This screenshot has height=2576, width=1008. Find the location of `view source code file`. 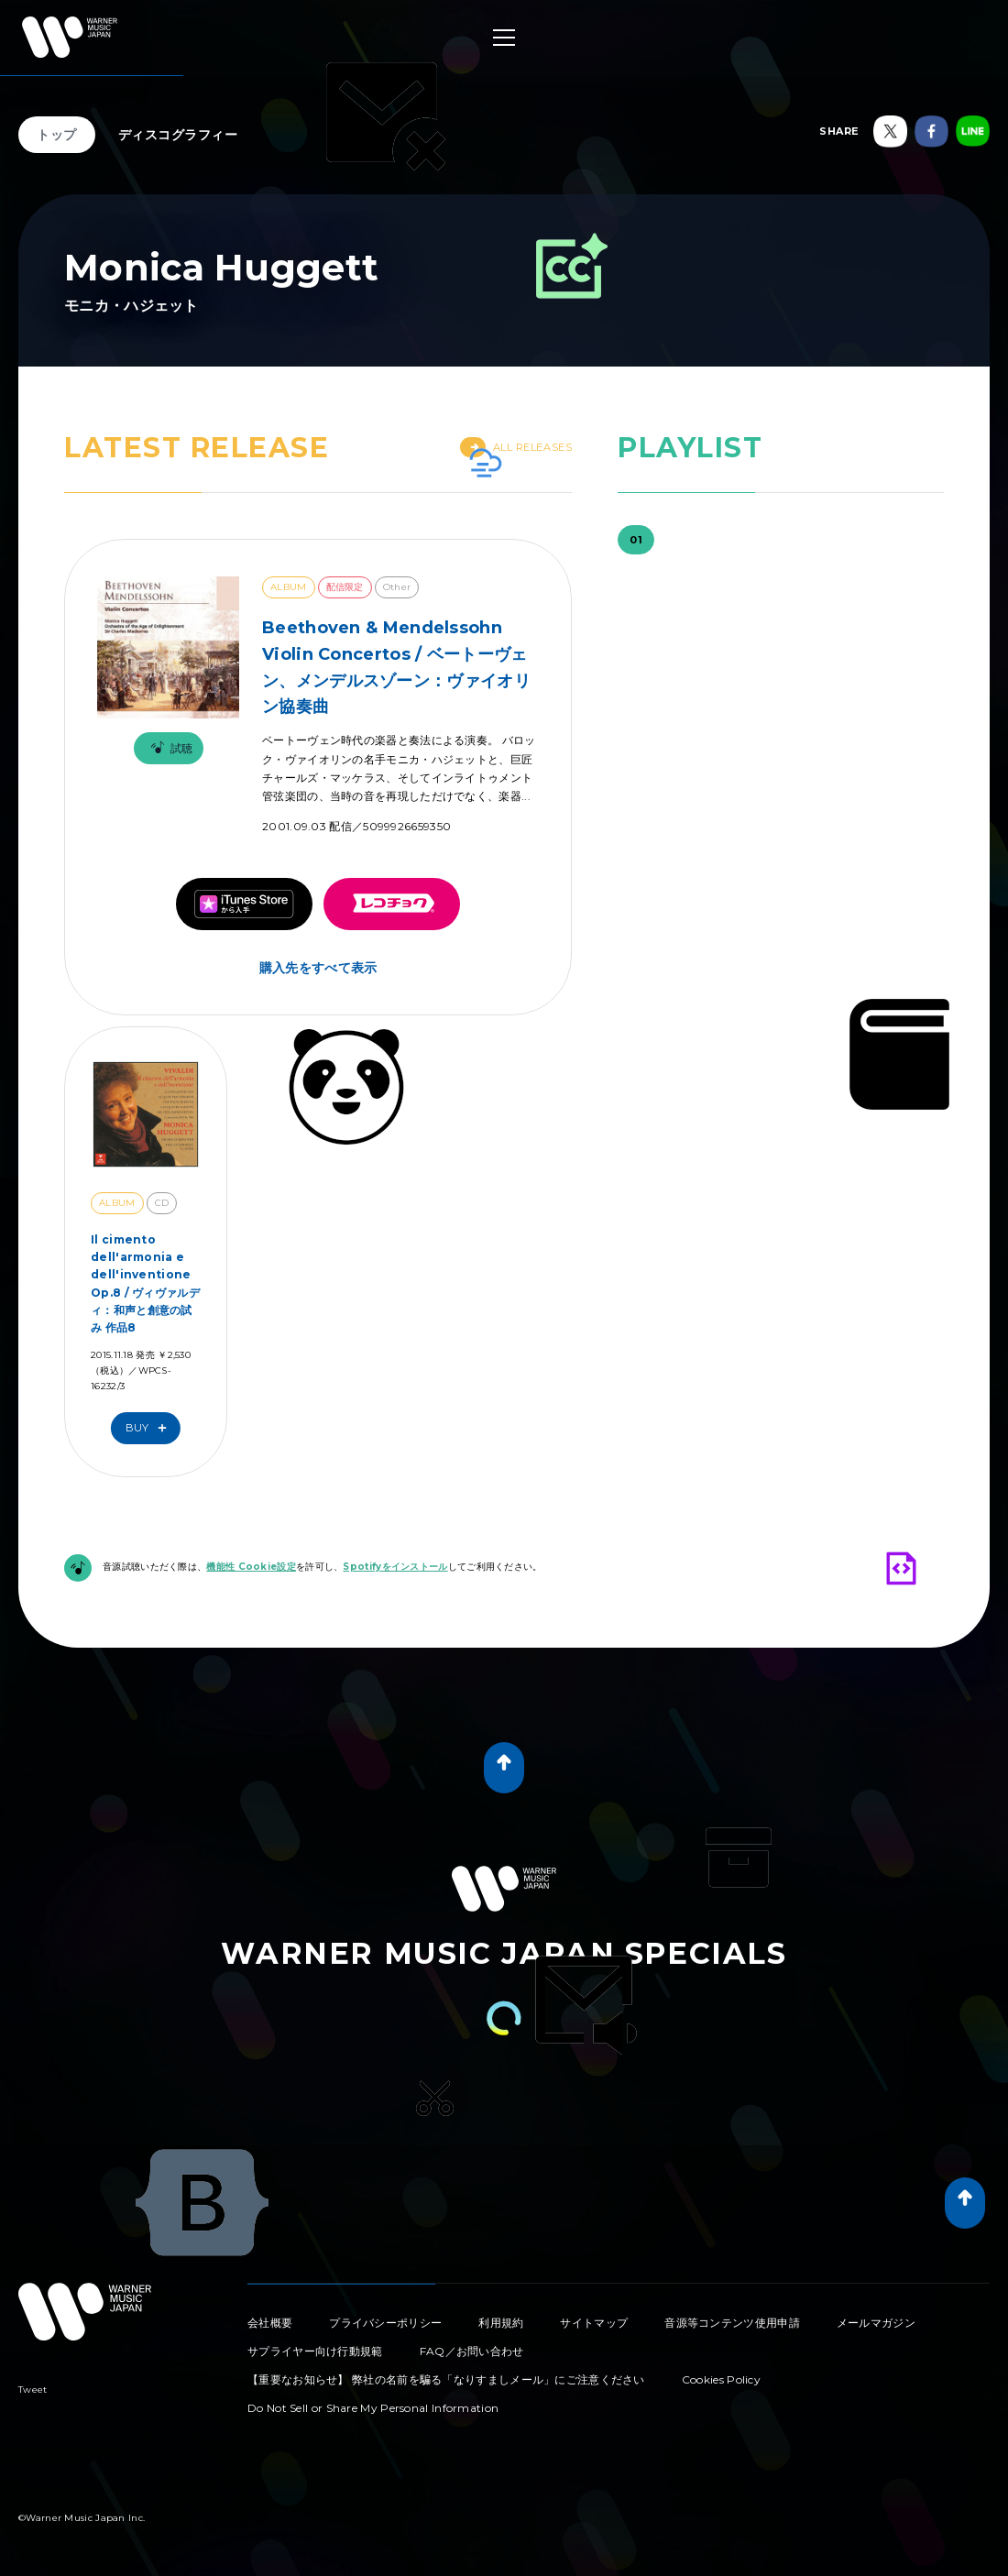

view source code file is located at coordinates (901, 1568).